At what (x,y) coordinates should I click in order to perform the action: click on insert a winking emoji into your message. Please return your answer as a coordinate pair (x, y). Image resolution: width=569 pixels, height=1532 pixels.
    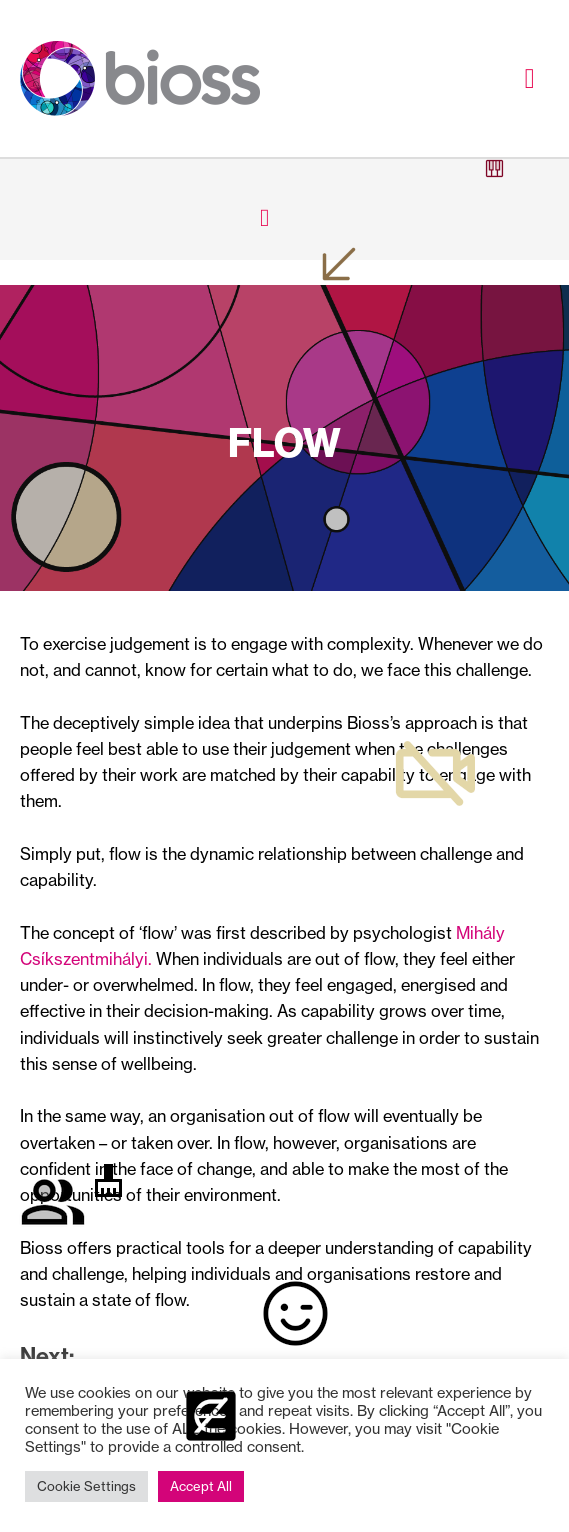
    Looking at the image, I should click on (295, 1313).